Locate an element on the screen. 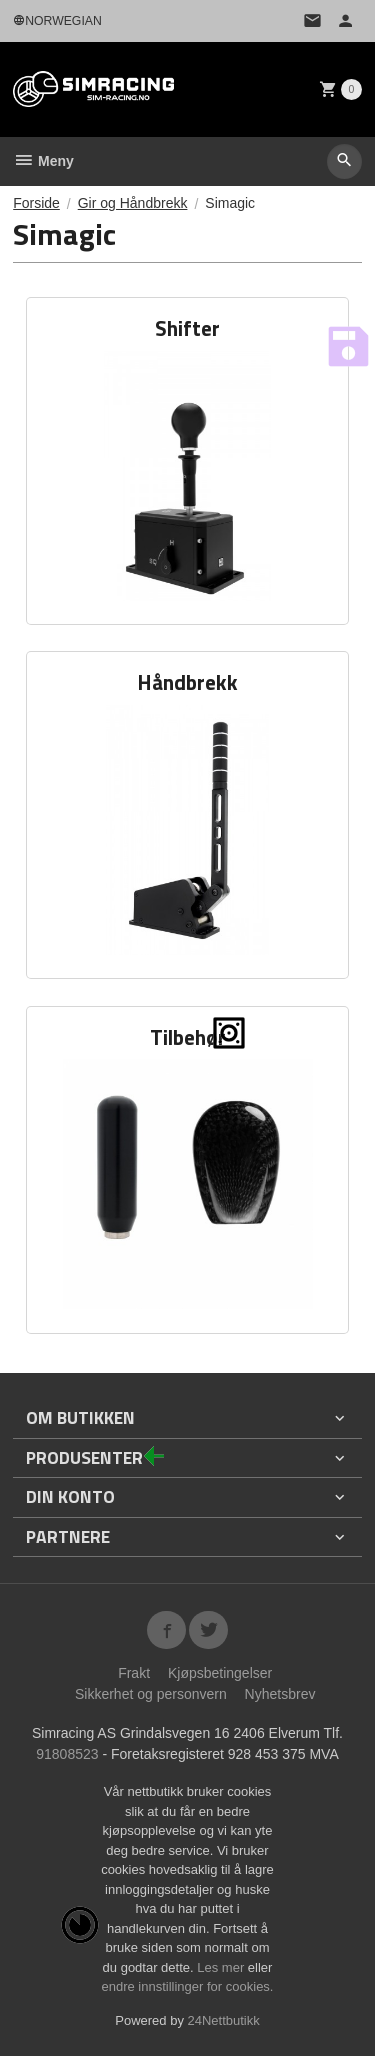 The height and width of the screenshot is (2056, 375). indicates task progress at approximately 70% complete is located at coordinates (80, 1925).